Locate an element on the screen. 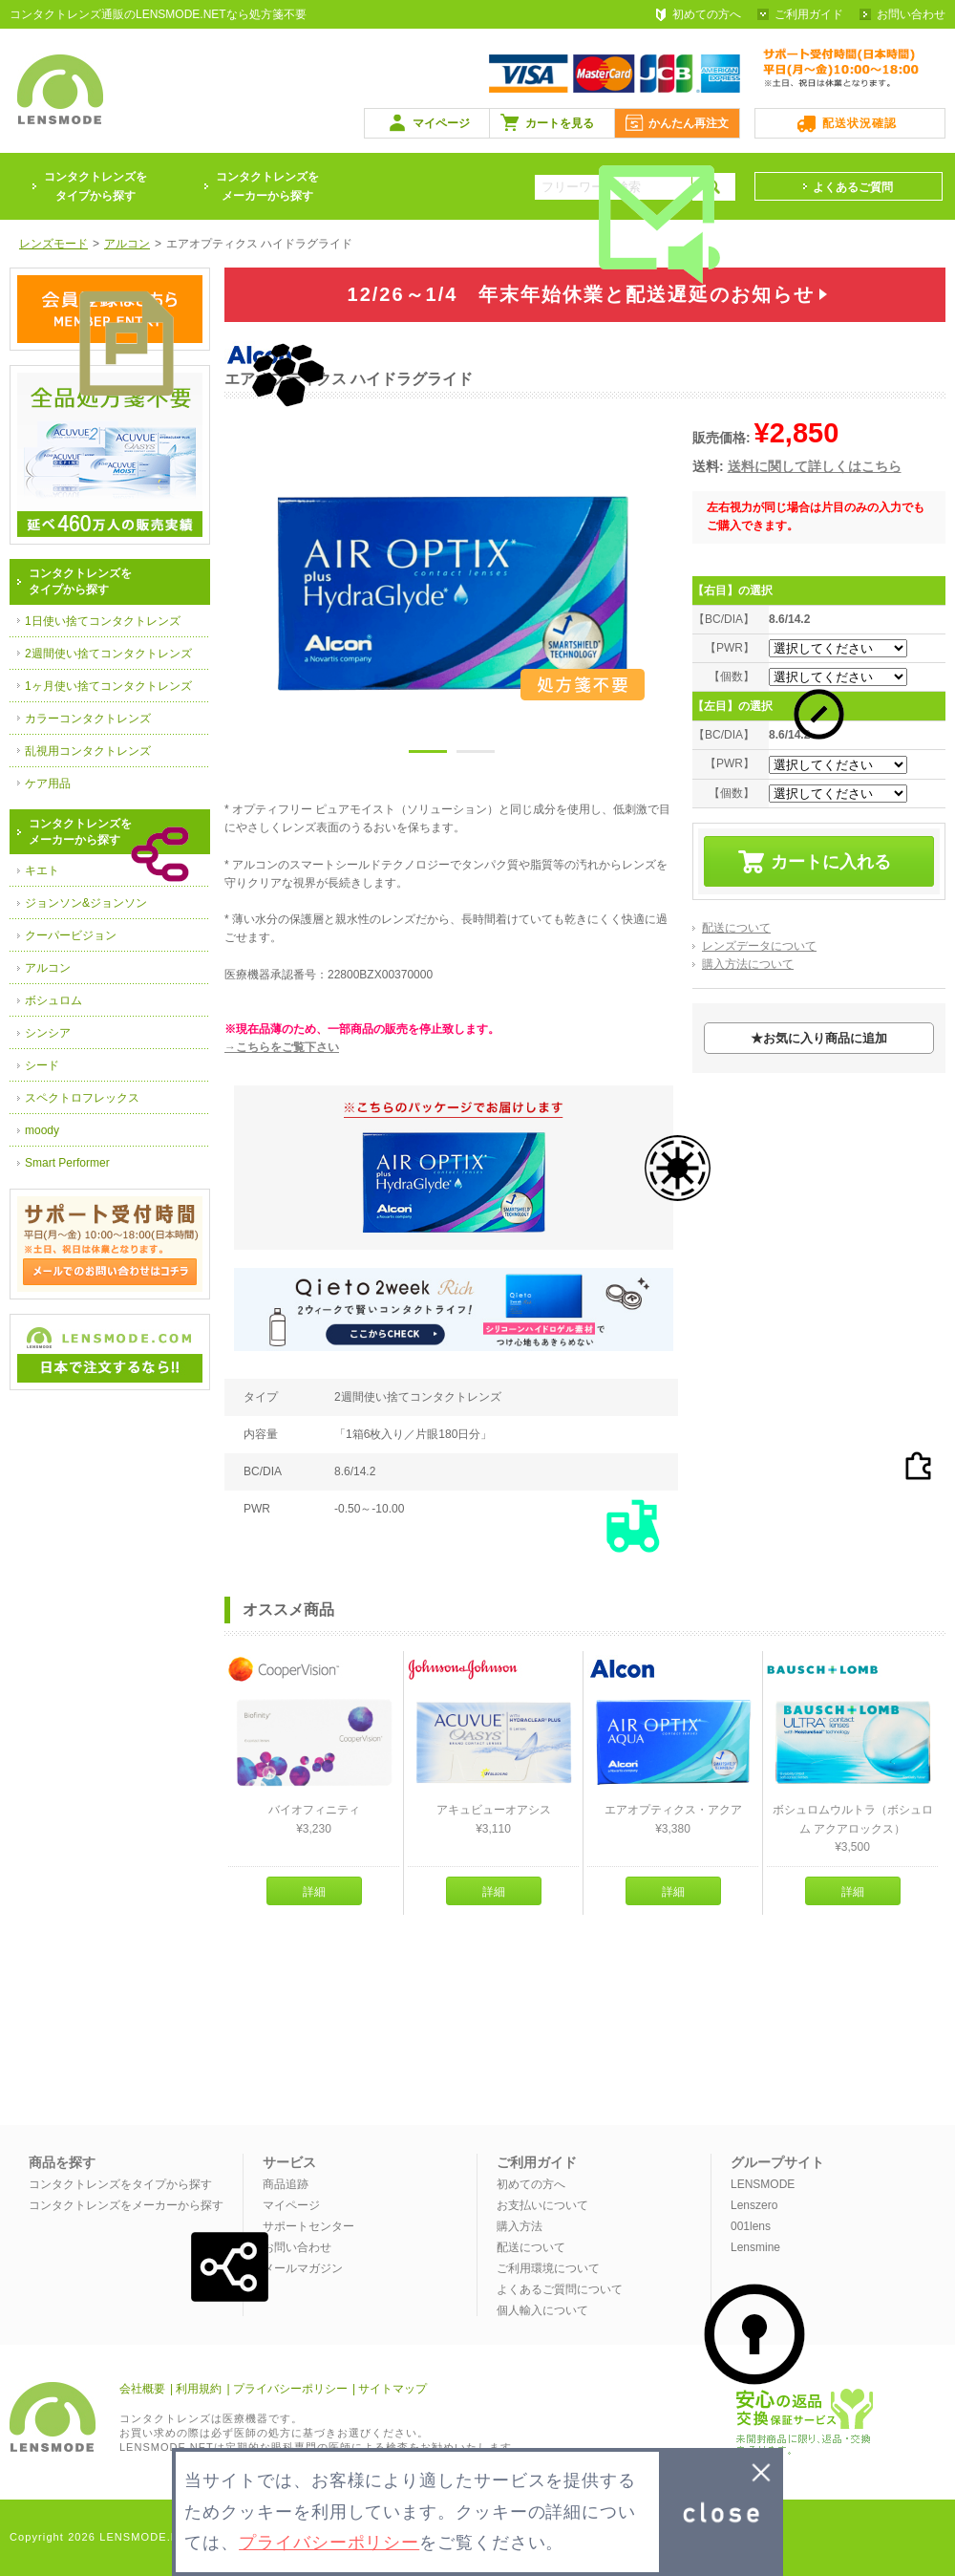  access compass or navigation features is located at coordinates (818, 714).